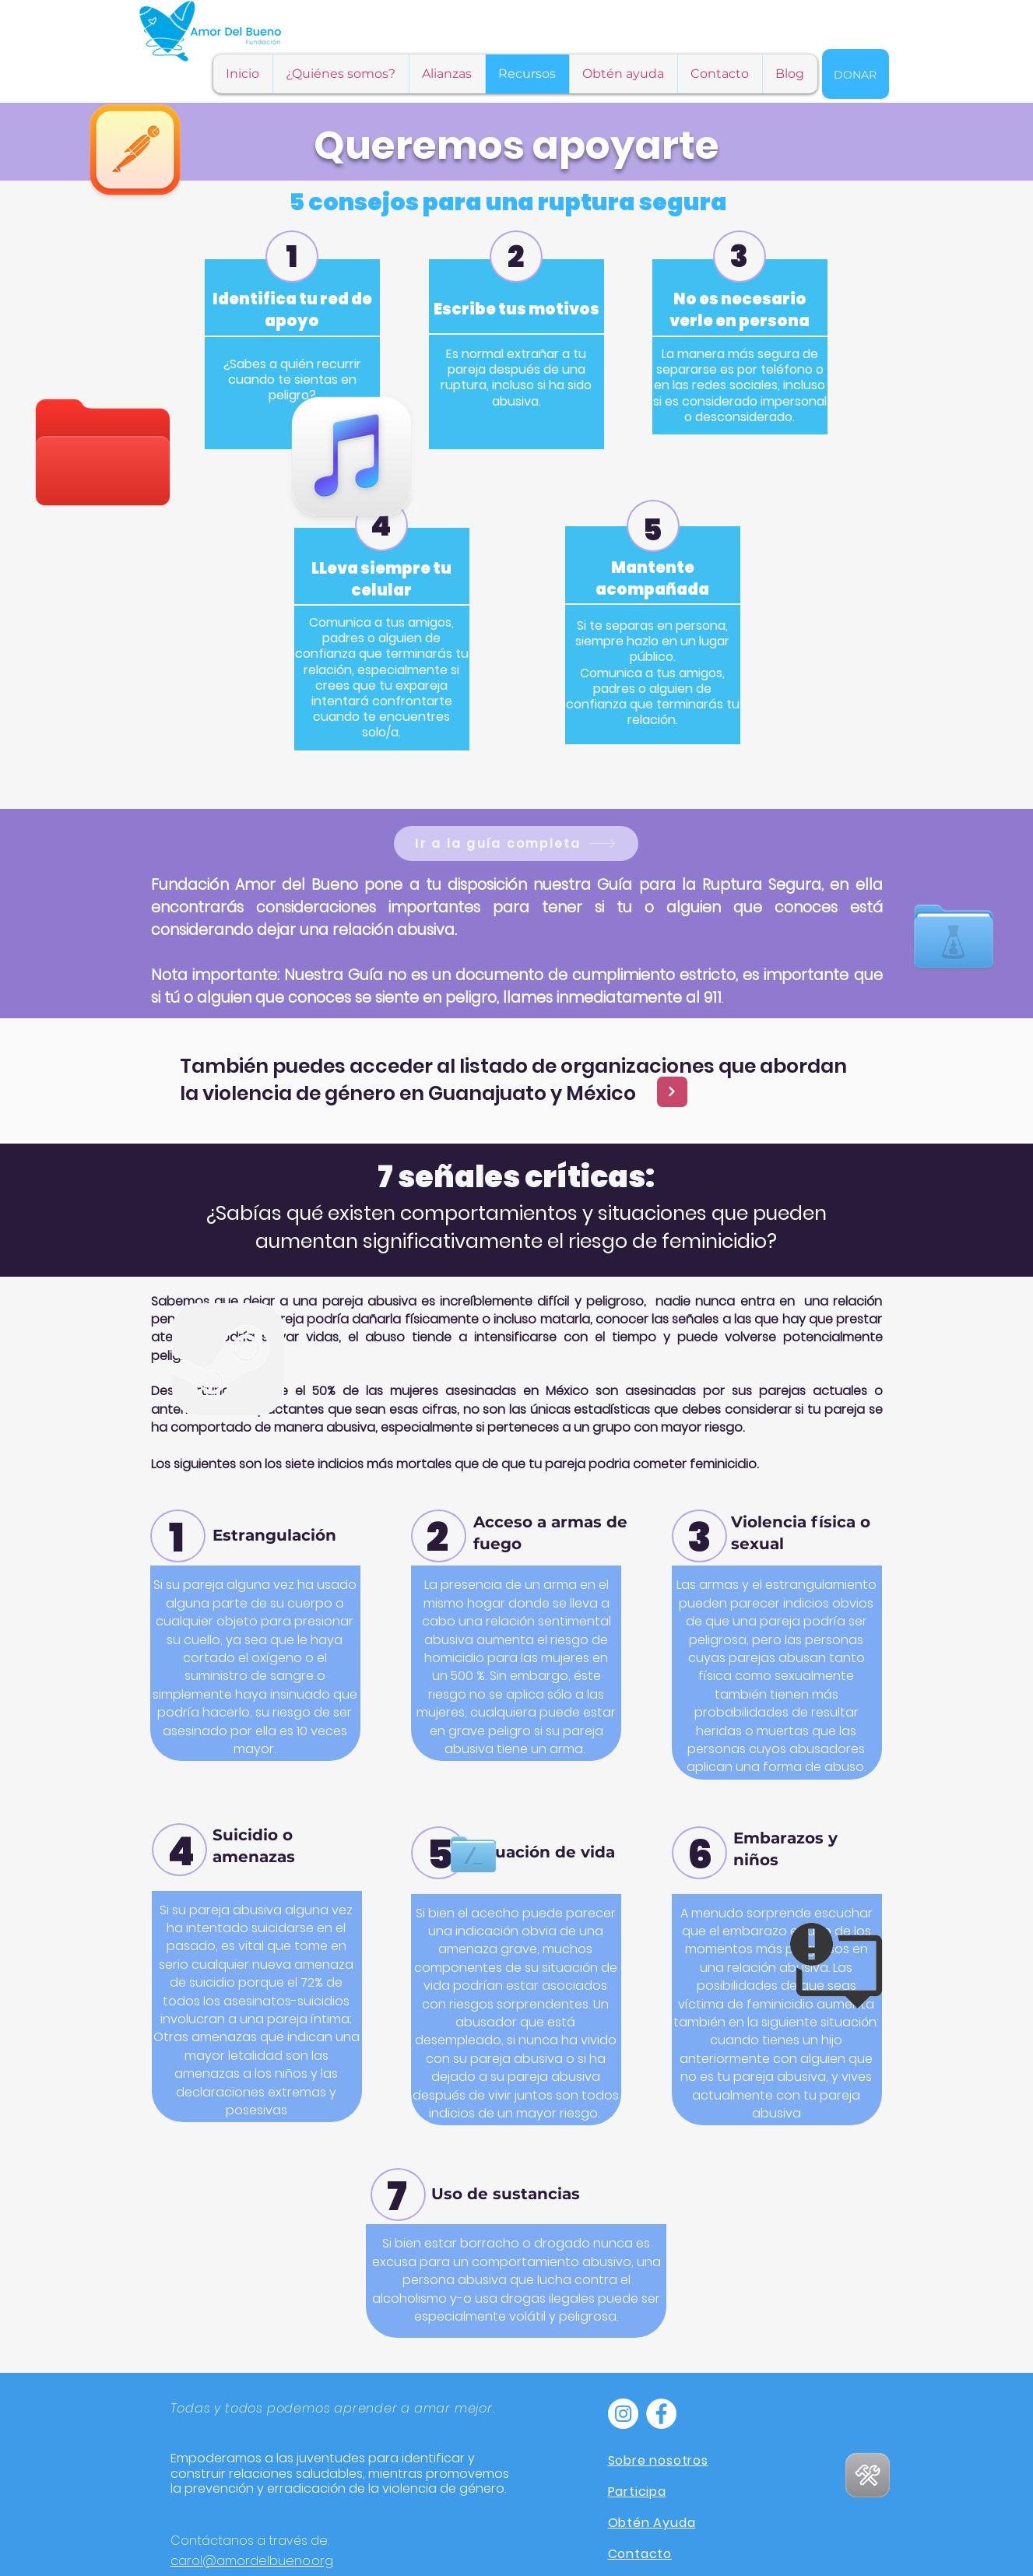  I want to click on open folder containing files, so click(103, 452).